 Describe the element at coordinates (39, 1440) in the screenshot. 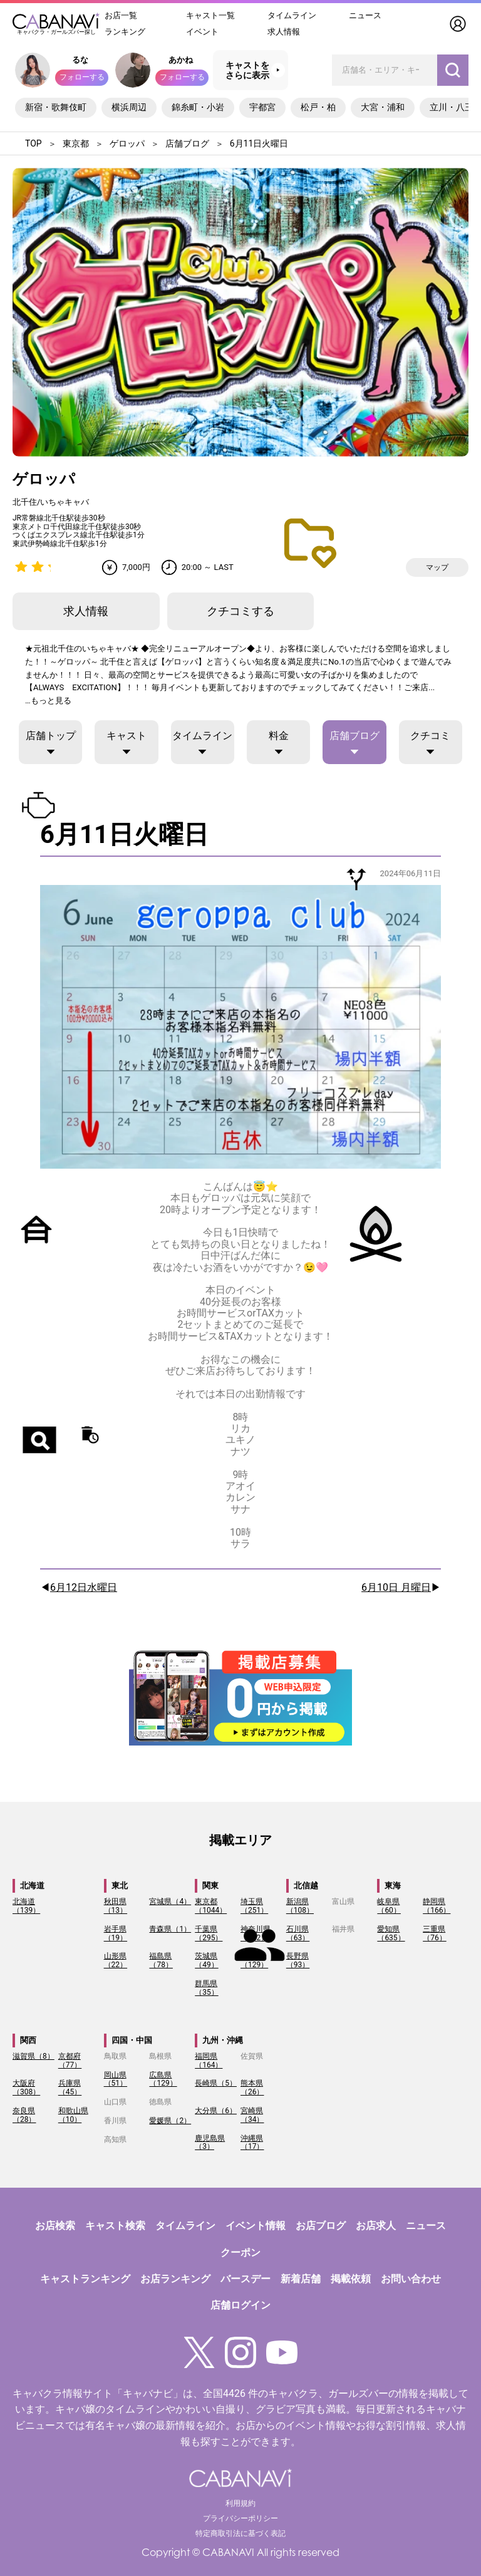

I see `search within the current page` at that location.